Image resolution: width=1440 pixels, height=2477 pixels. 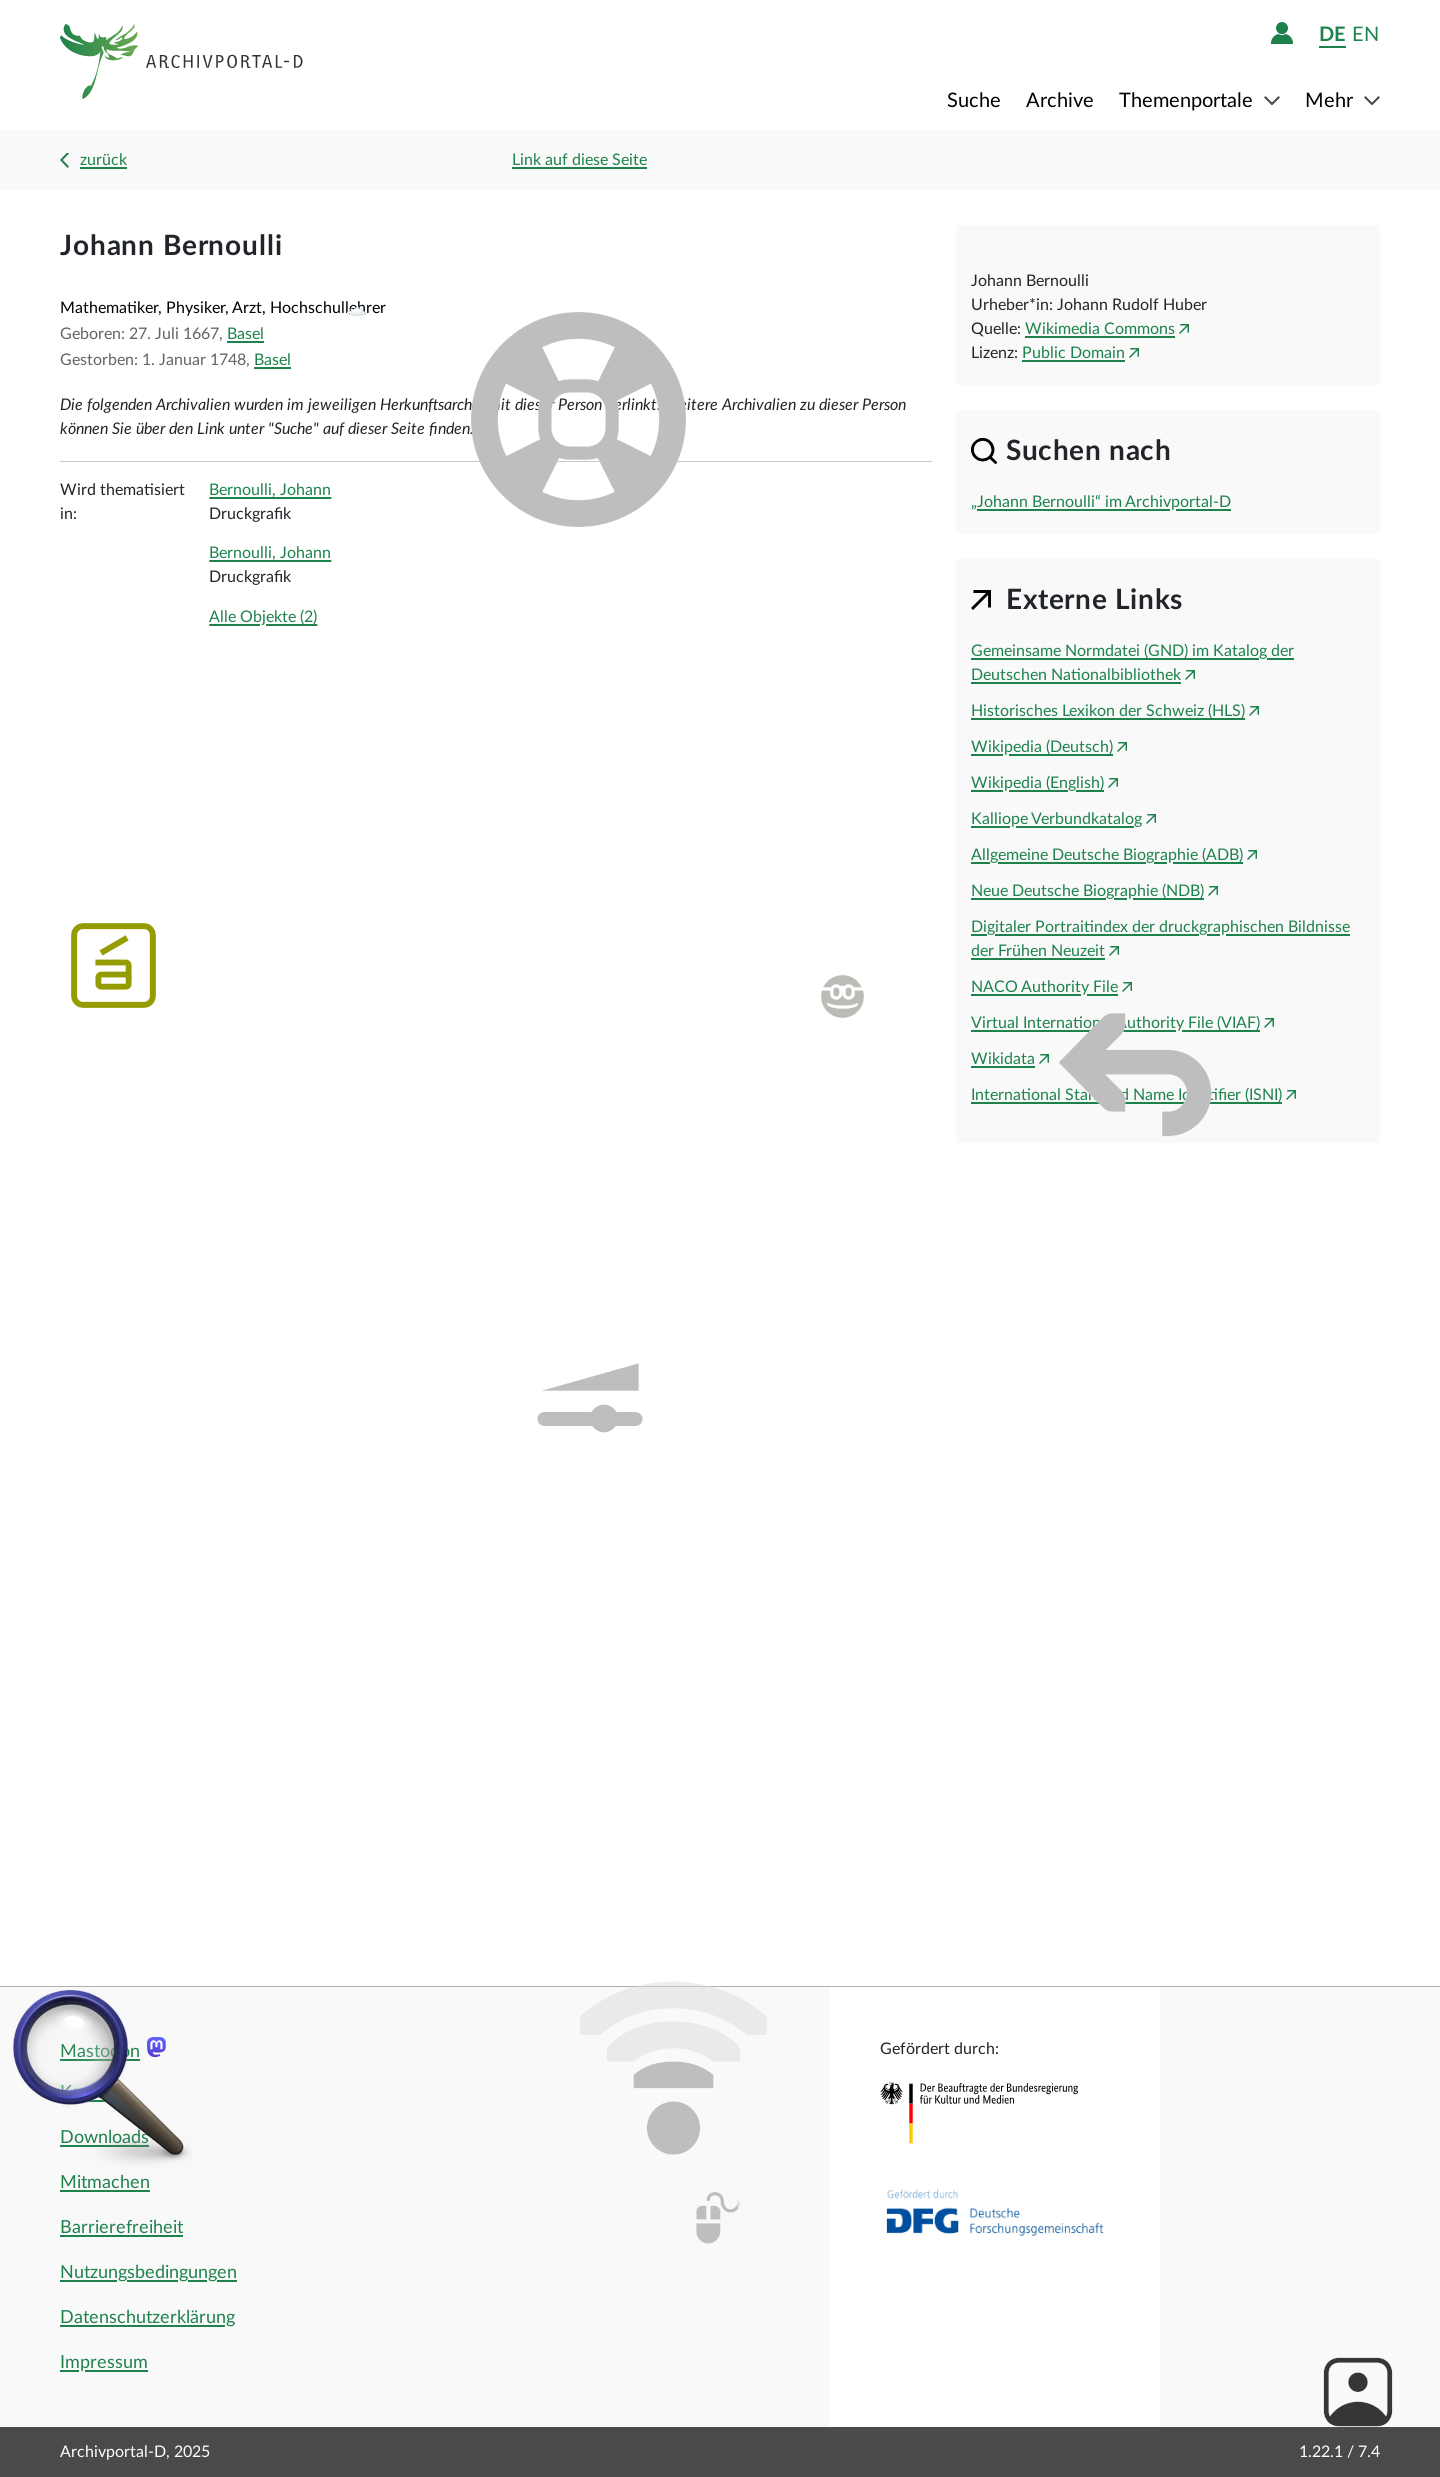 I want to click on mouse input device settings, so click(x=713, y=2219).